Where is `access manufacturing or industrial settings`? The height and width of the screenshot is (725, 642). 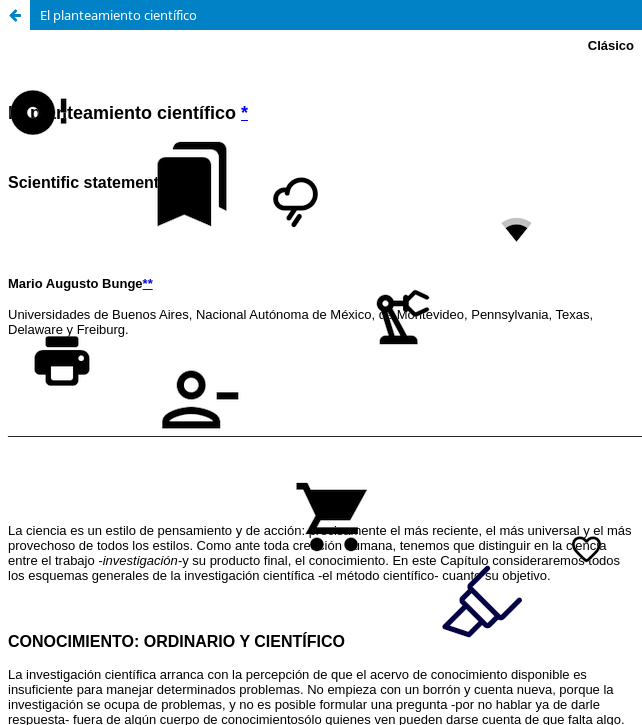
access manufacturing or industrial settings is located at coordinates (403, 318).